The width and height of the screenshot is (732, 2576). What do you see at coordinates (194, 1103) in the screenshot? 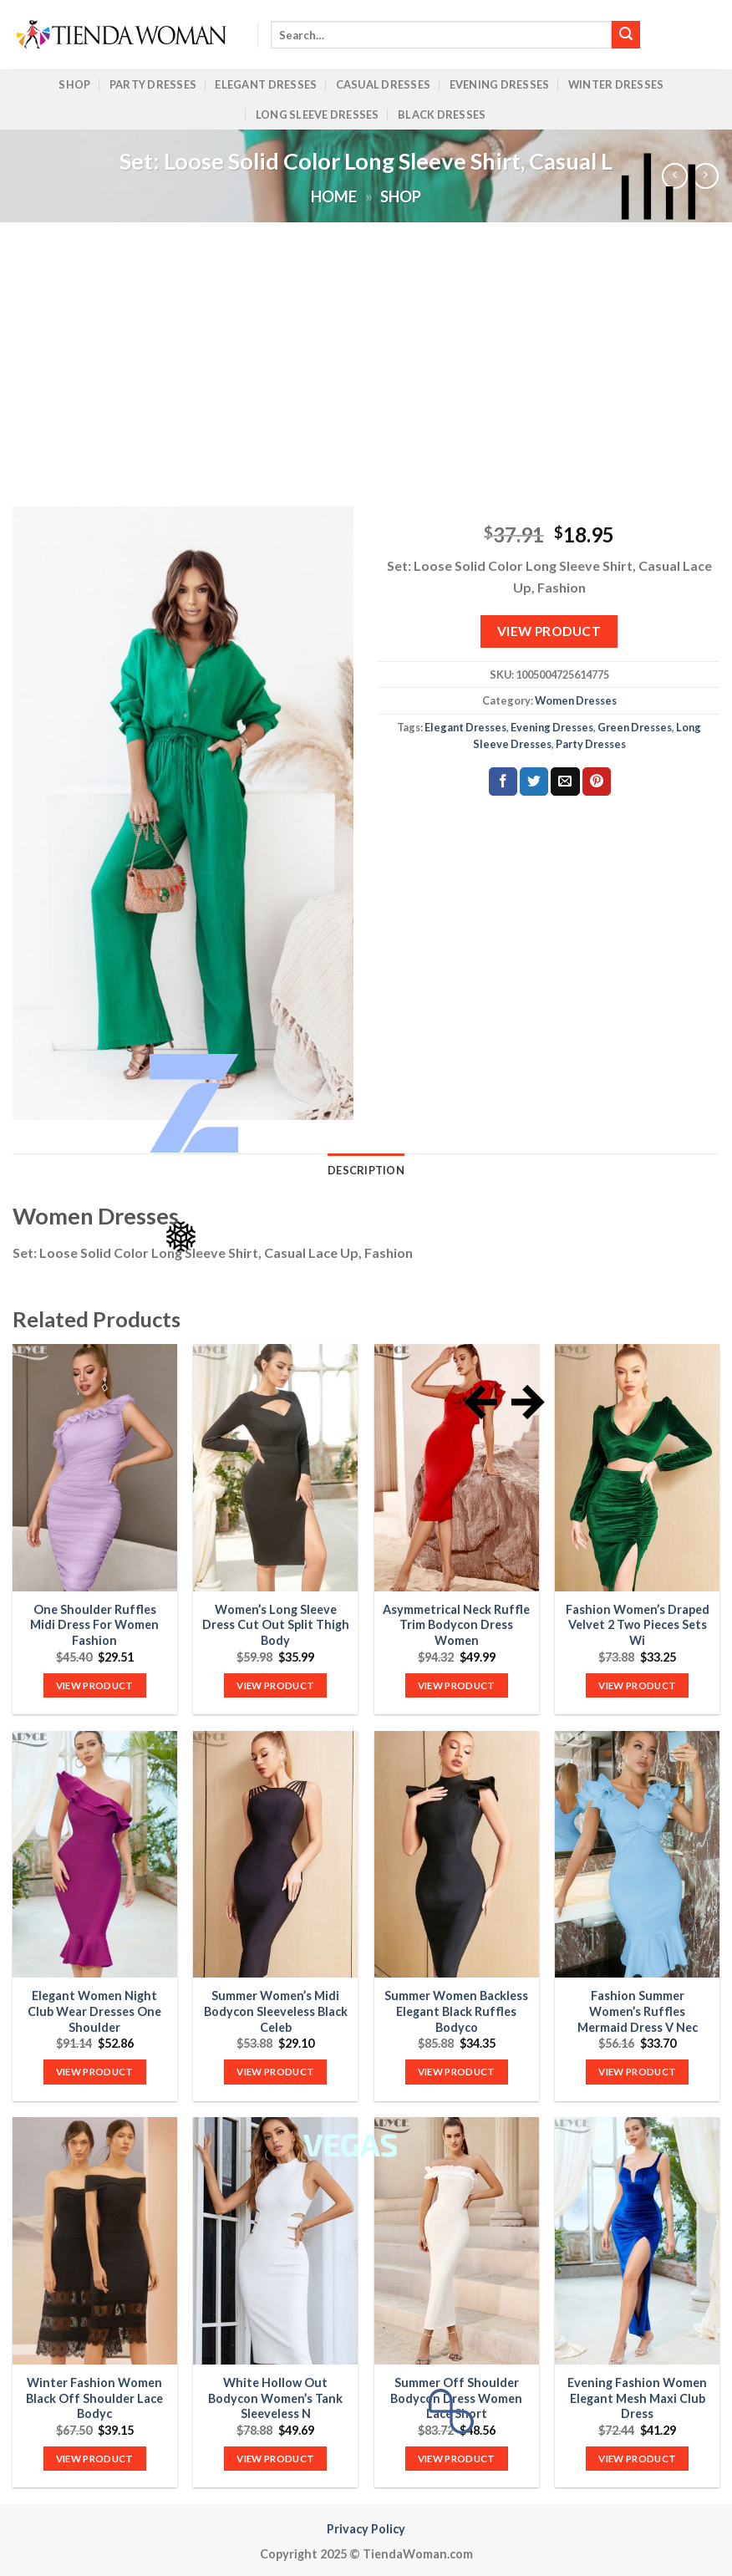
I see `OpenZeppelin brand logo` at bounding box center [194, 1103].